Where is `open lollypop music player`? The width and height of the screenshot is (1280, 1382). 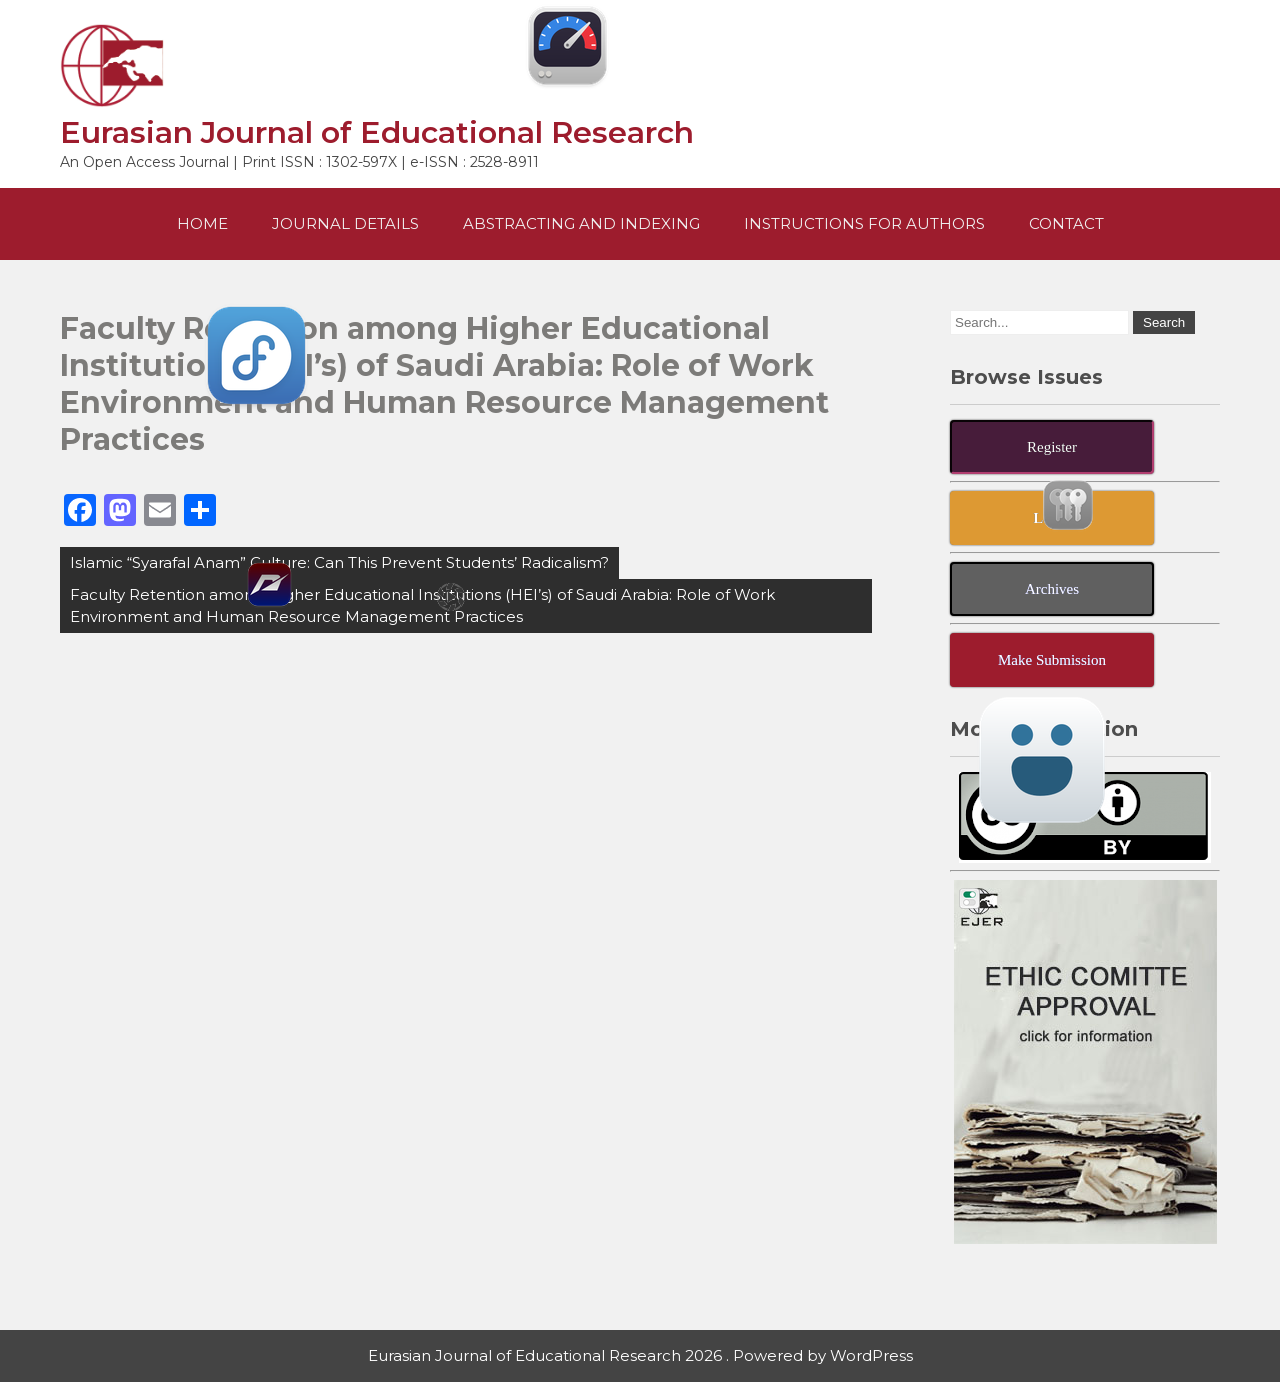
open lollypop music player is located at coordinates (451, 597).